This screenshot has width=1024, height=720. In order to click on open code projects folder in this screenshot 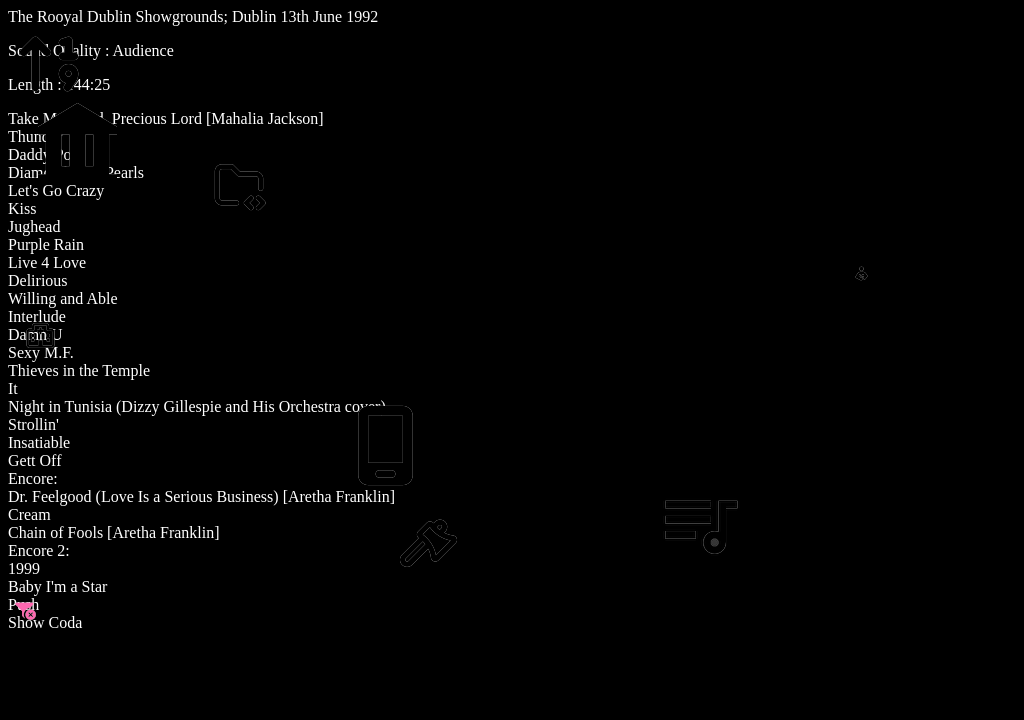, I will do `click(239, 186)`.